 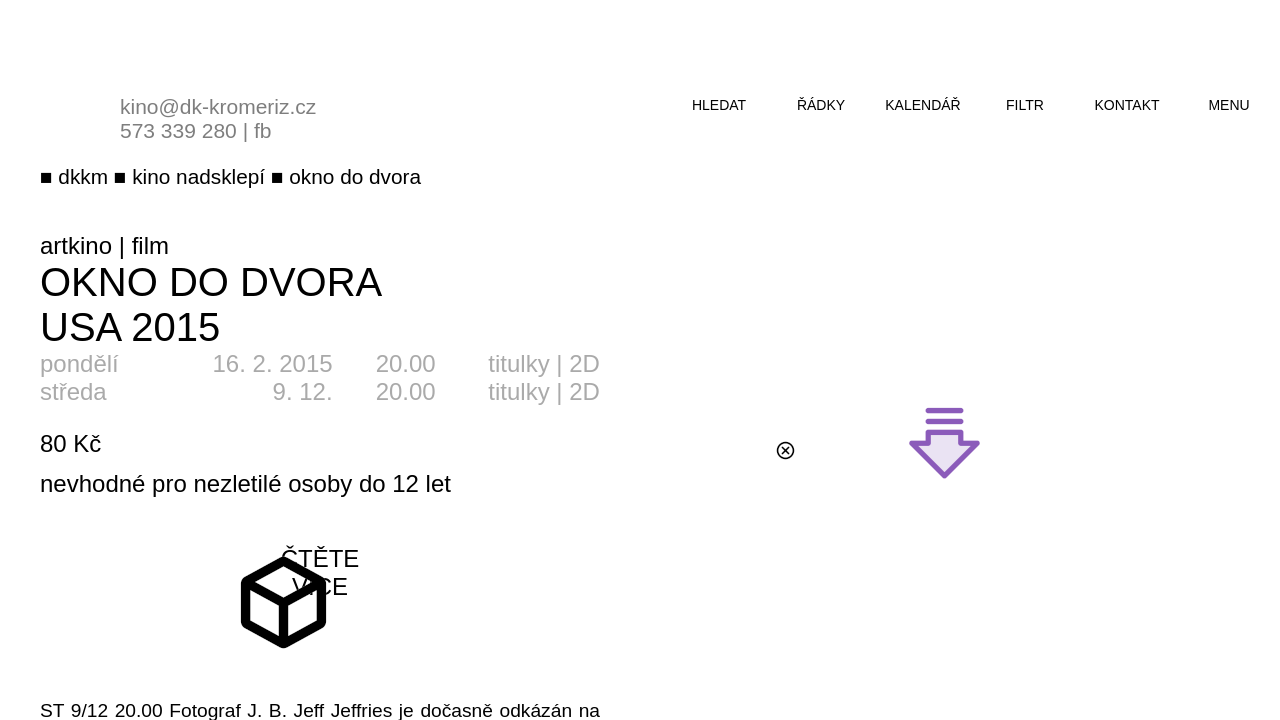 I want to click on playstation cross button symbol, so click(x=785, y=450).